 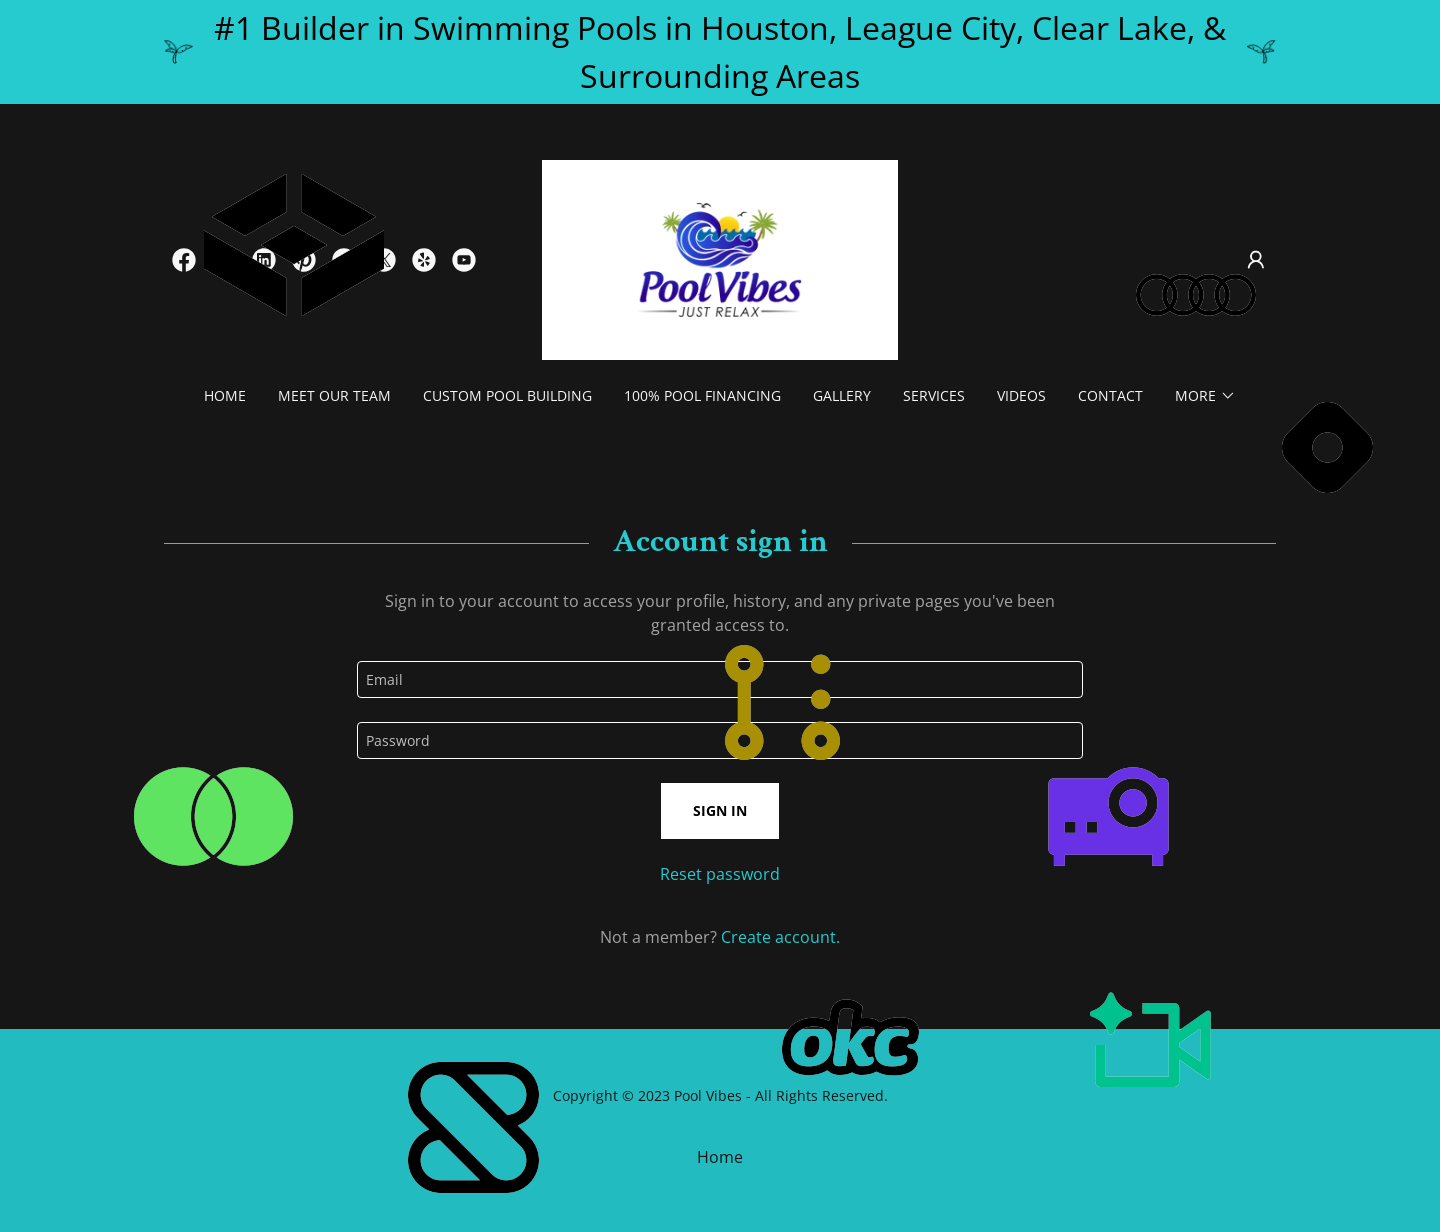 What do you see at coordinates (1196, 295) in the screenshot?
I see `Audi brand or vehicle information` at bounding box center [1196, 295].